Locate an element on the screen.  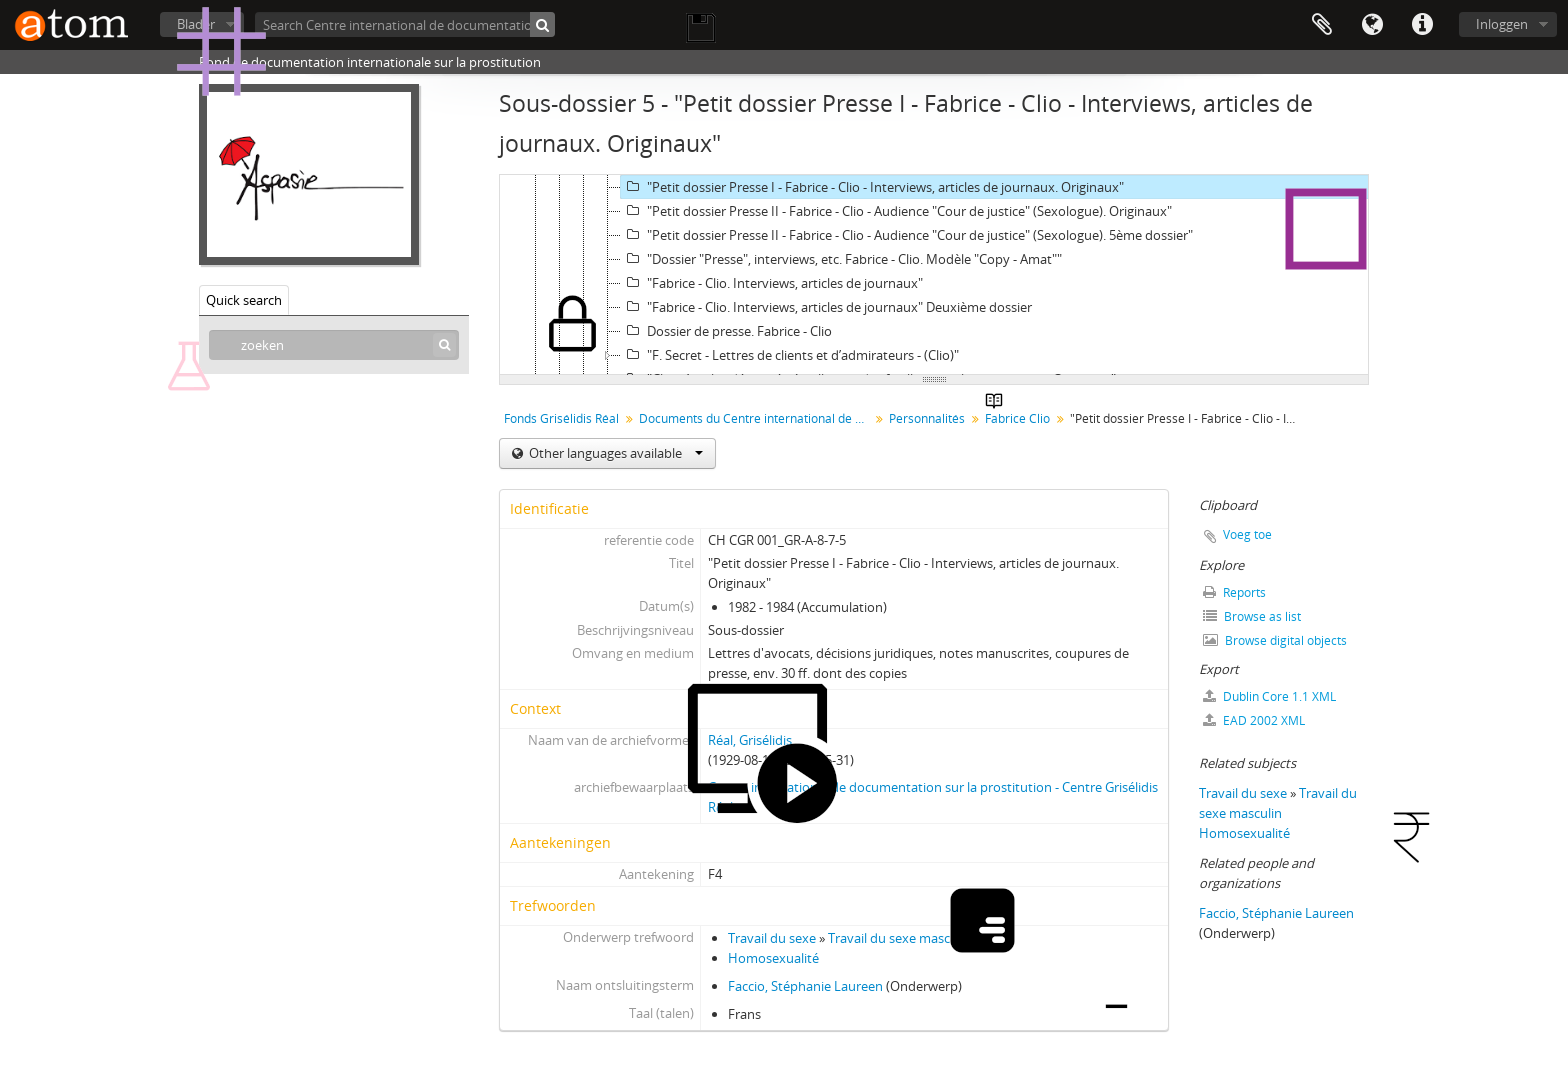
save current file or document is located at coordinates (701, 28).